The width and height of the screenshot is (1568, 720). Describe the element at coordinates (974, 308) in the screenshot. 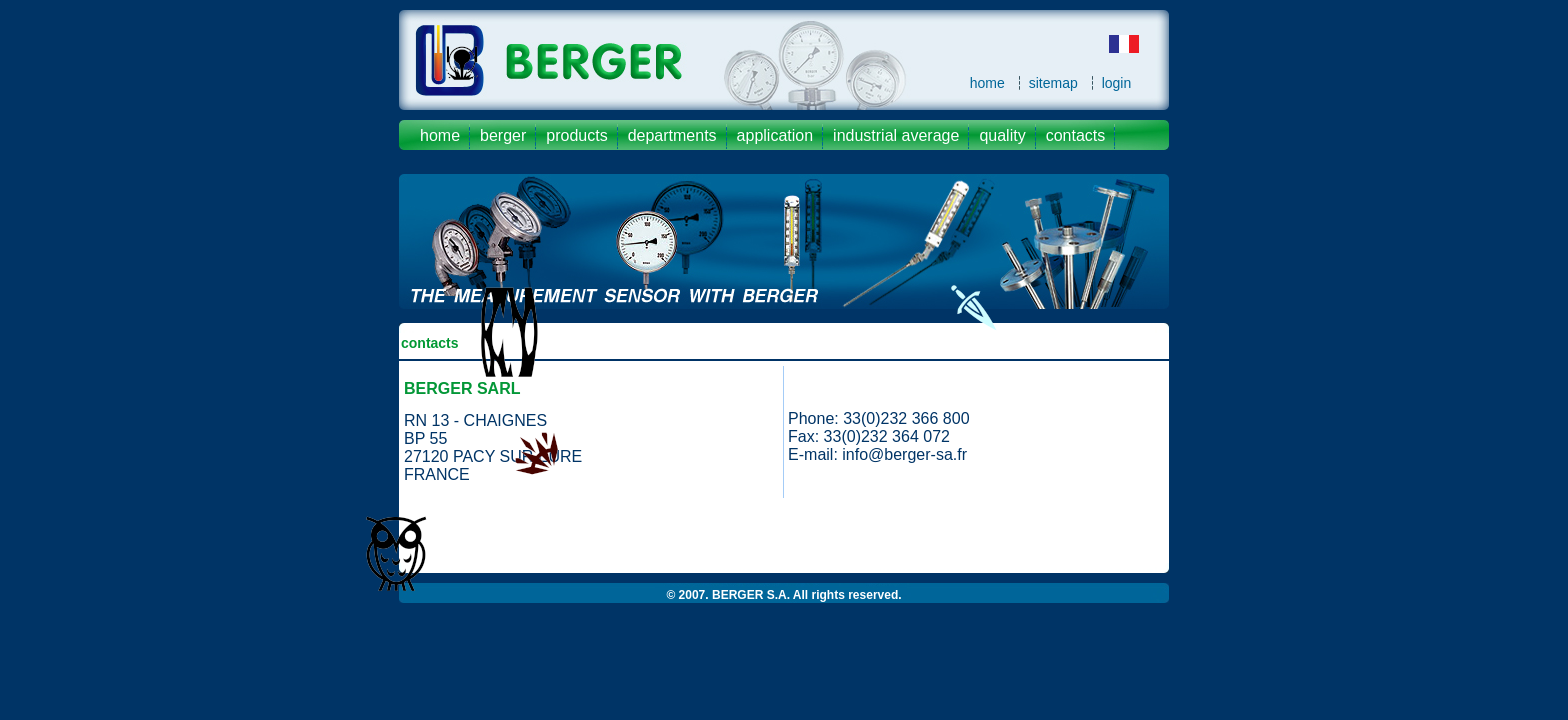

I see `equip a dagger or short blade weapon` at that location.